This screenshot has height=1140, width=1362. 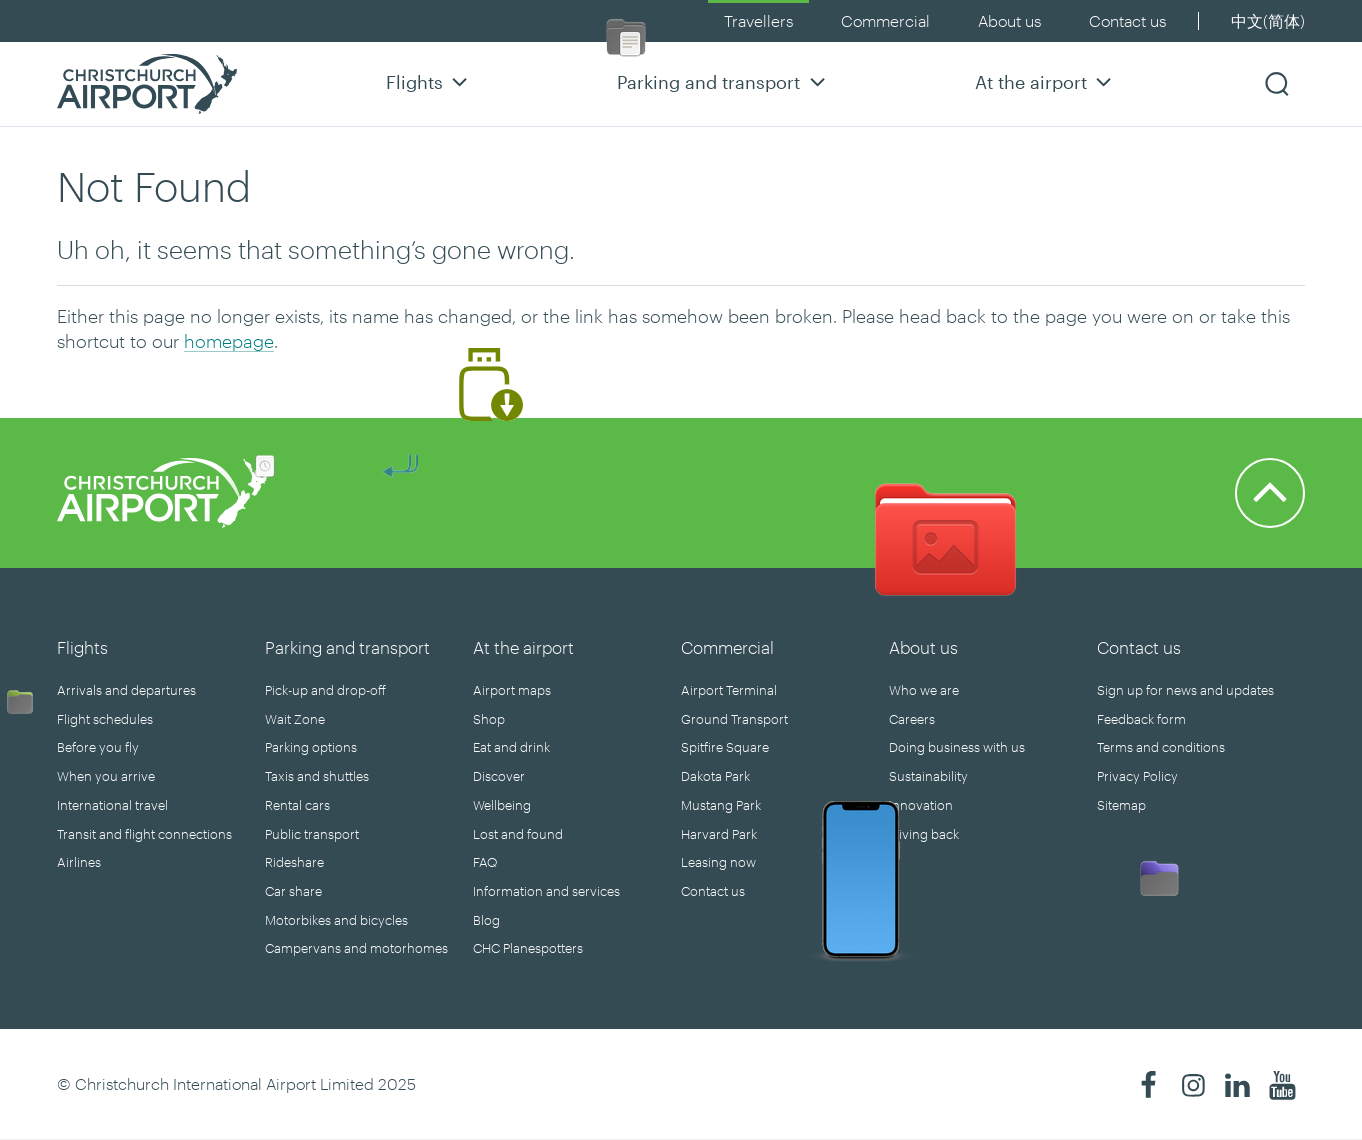 I want to click on iPhone 12 Pro device icon, so click(x=861, y=882).